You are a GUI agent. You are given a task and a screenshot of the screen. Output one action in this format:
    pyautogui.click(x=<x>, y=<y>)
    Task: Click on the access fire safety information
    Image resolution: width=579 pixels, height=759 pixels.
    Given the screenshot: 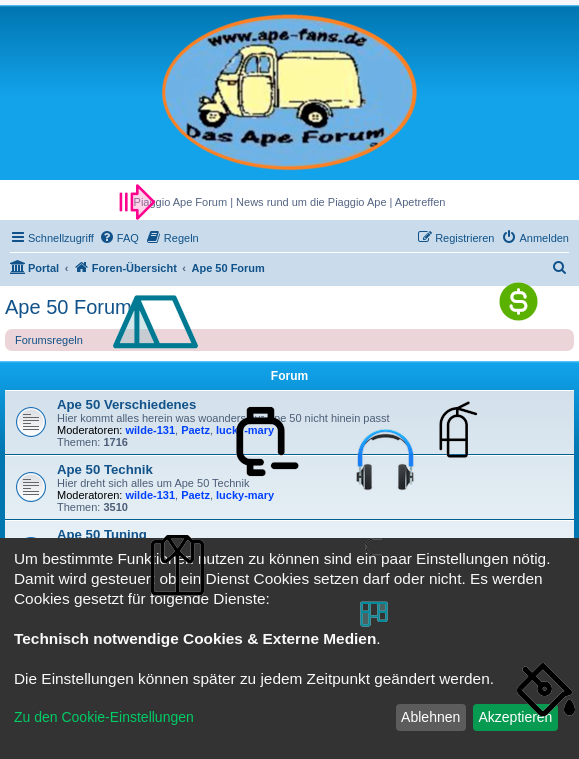 What is the action you would take?
    pyautogui.click(x=455, y=430)
    